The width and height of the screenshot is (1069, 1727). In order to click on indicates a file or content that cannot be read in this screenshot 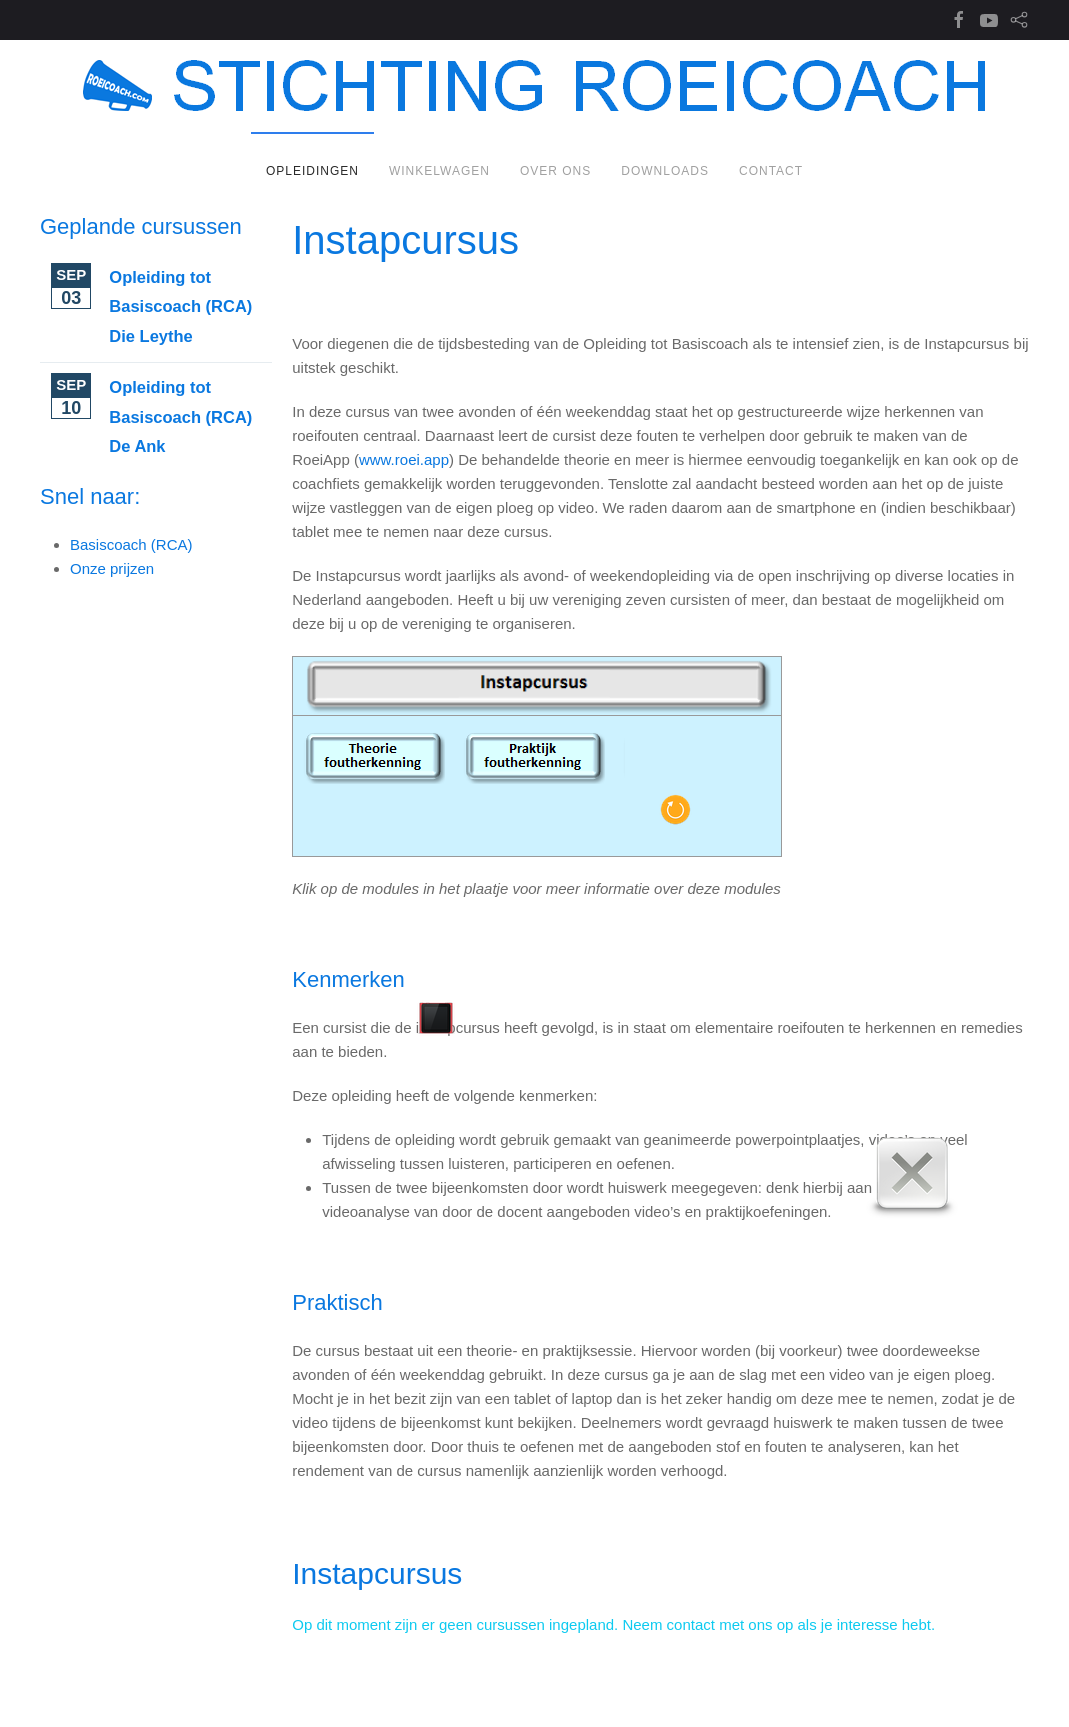, I will do `click(913, 1177)`.